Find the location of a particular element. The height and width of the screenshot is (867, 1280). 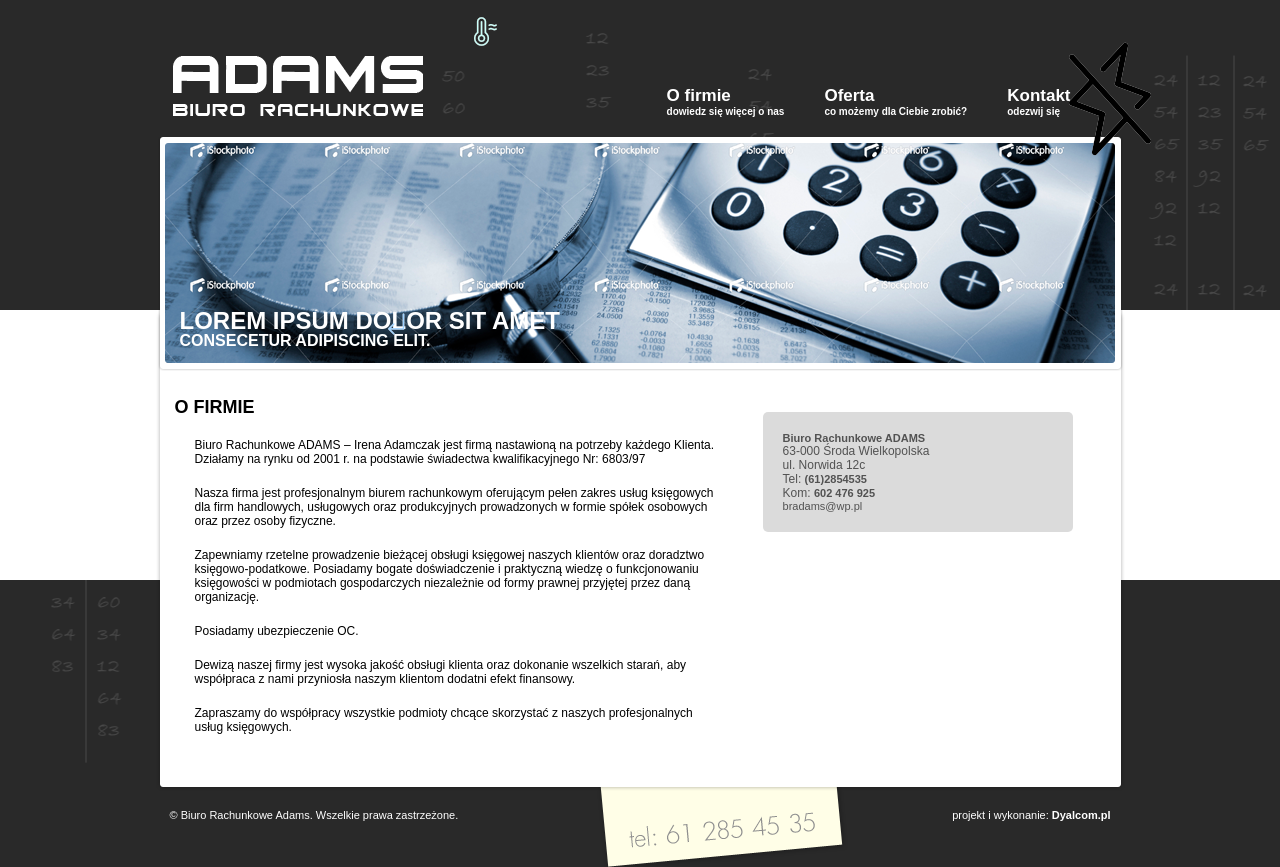

disable flash or lightning mode is located at coordinates (1110, 99).